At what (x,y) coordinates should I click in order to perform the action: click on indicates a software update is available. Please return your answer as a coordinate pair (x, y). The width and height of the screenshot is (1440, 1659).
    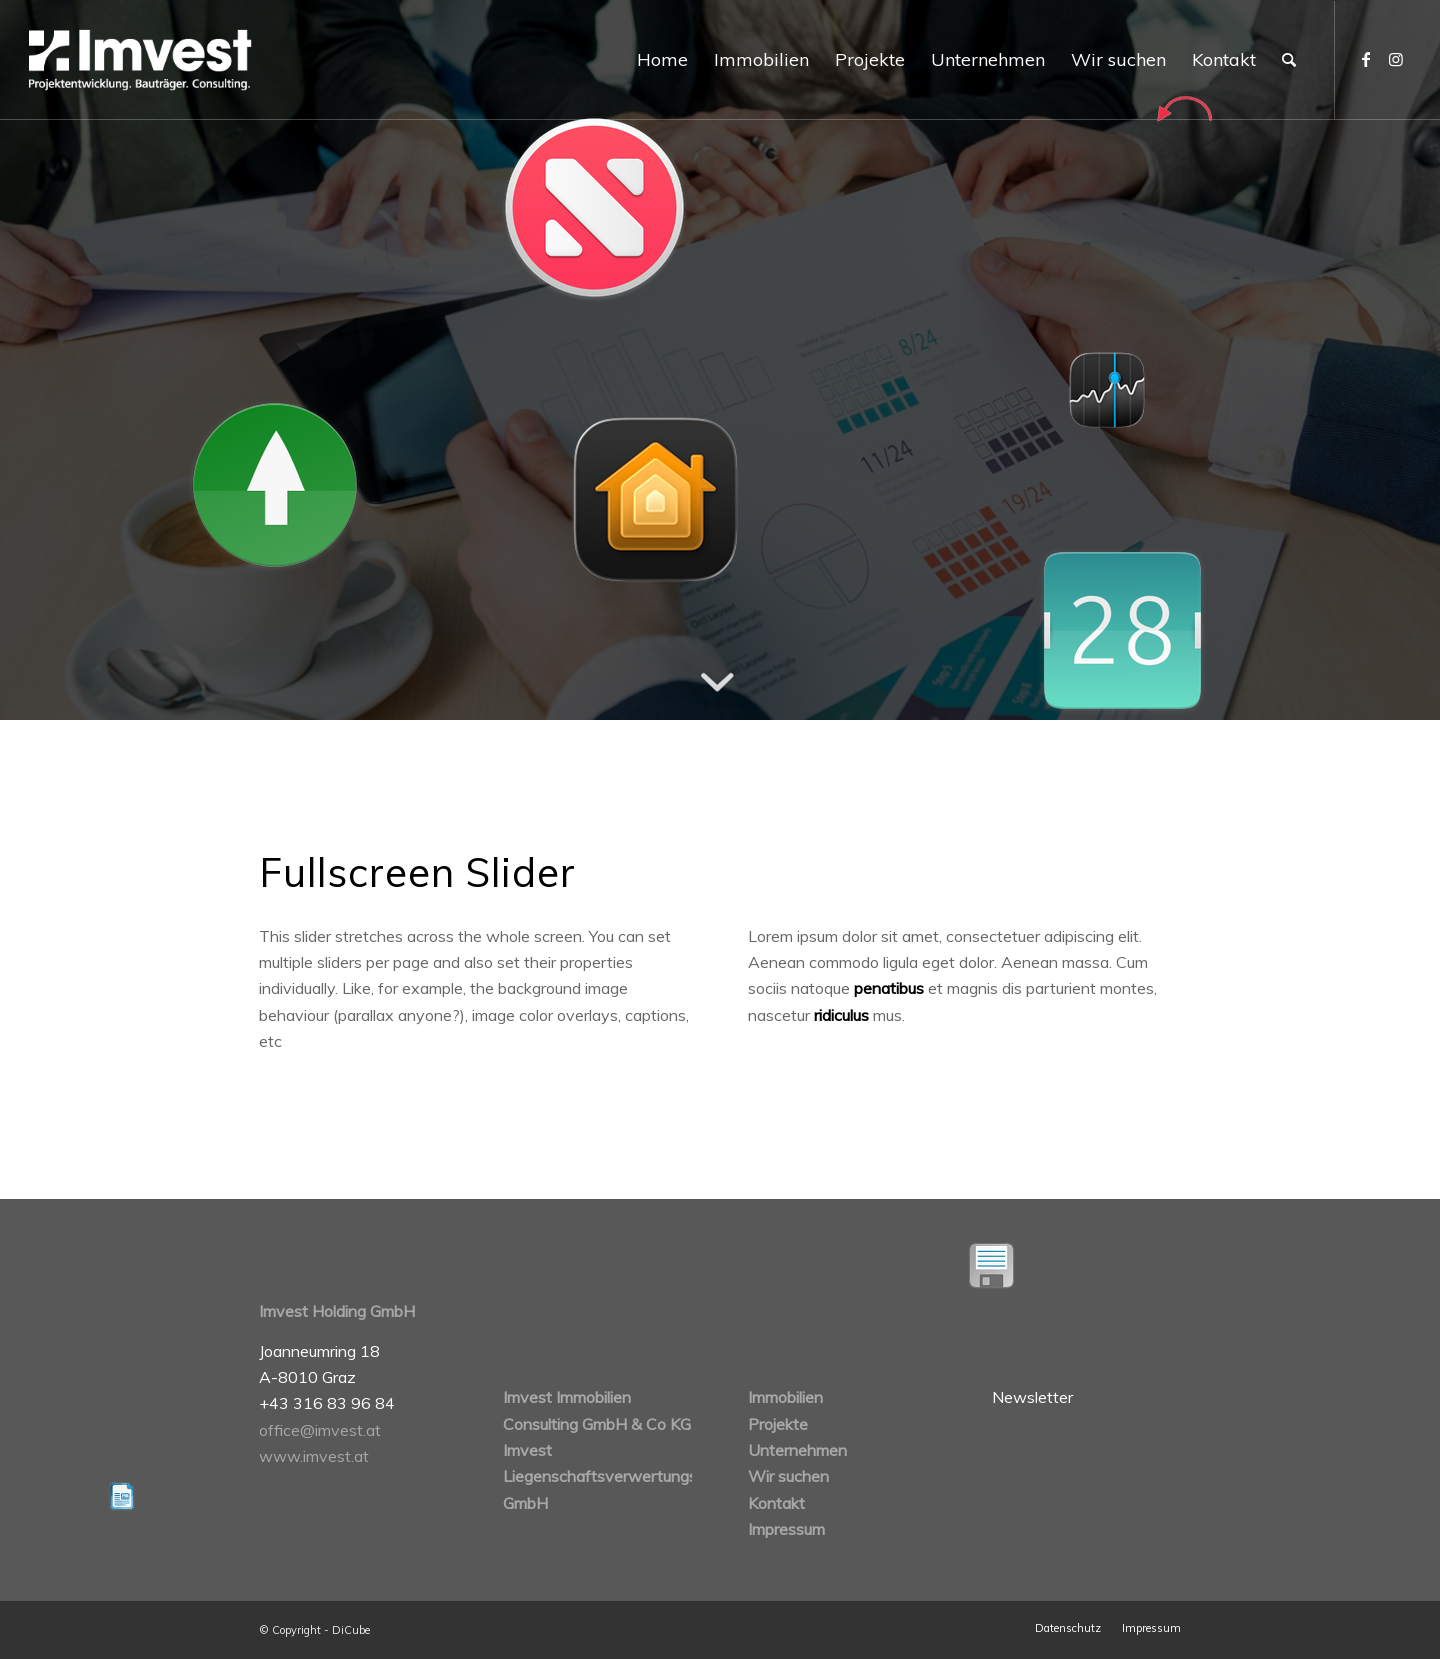
    Looking at the image, I should click on (275, 485).